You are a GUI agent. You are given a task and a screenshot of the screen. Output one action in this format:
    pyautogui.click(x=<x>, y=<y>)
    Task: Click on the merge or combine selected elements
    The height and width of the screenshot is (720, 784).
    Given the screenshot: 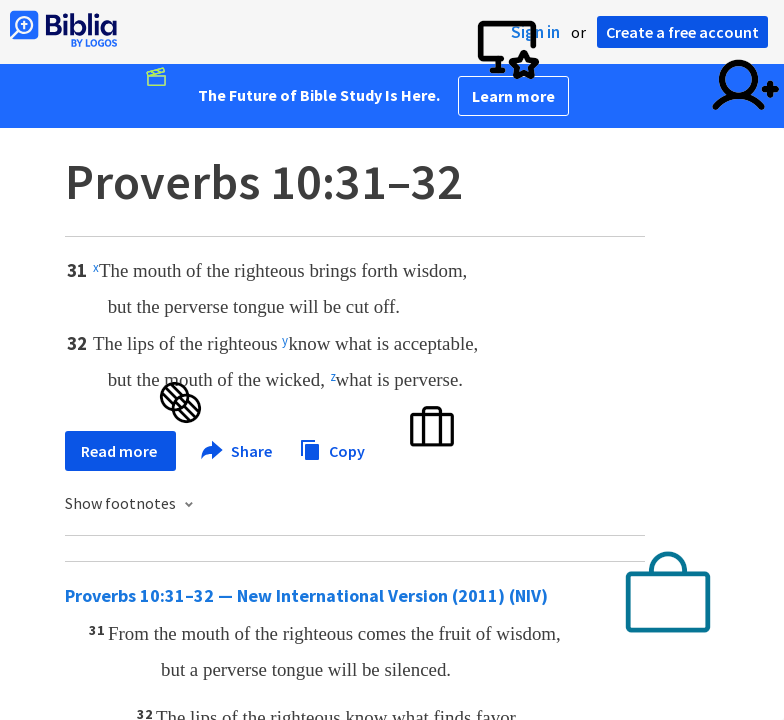 What is the action you would take?
    pyautogui.click(x=180, y=402)
    